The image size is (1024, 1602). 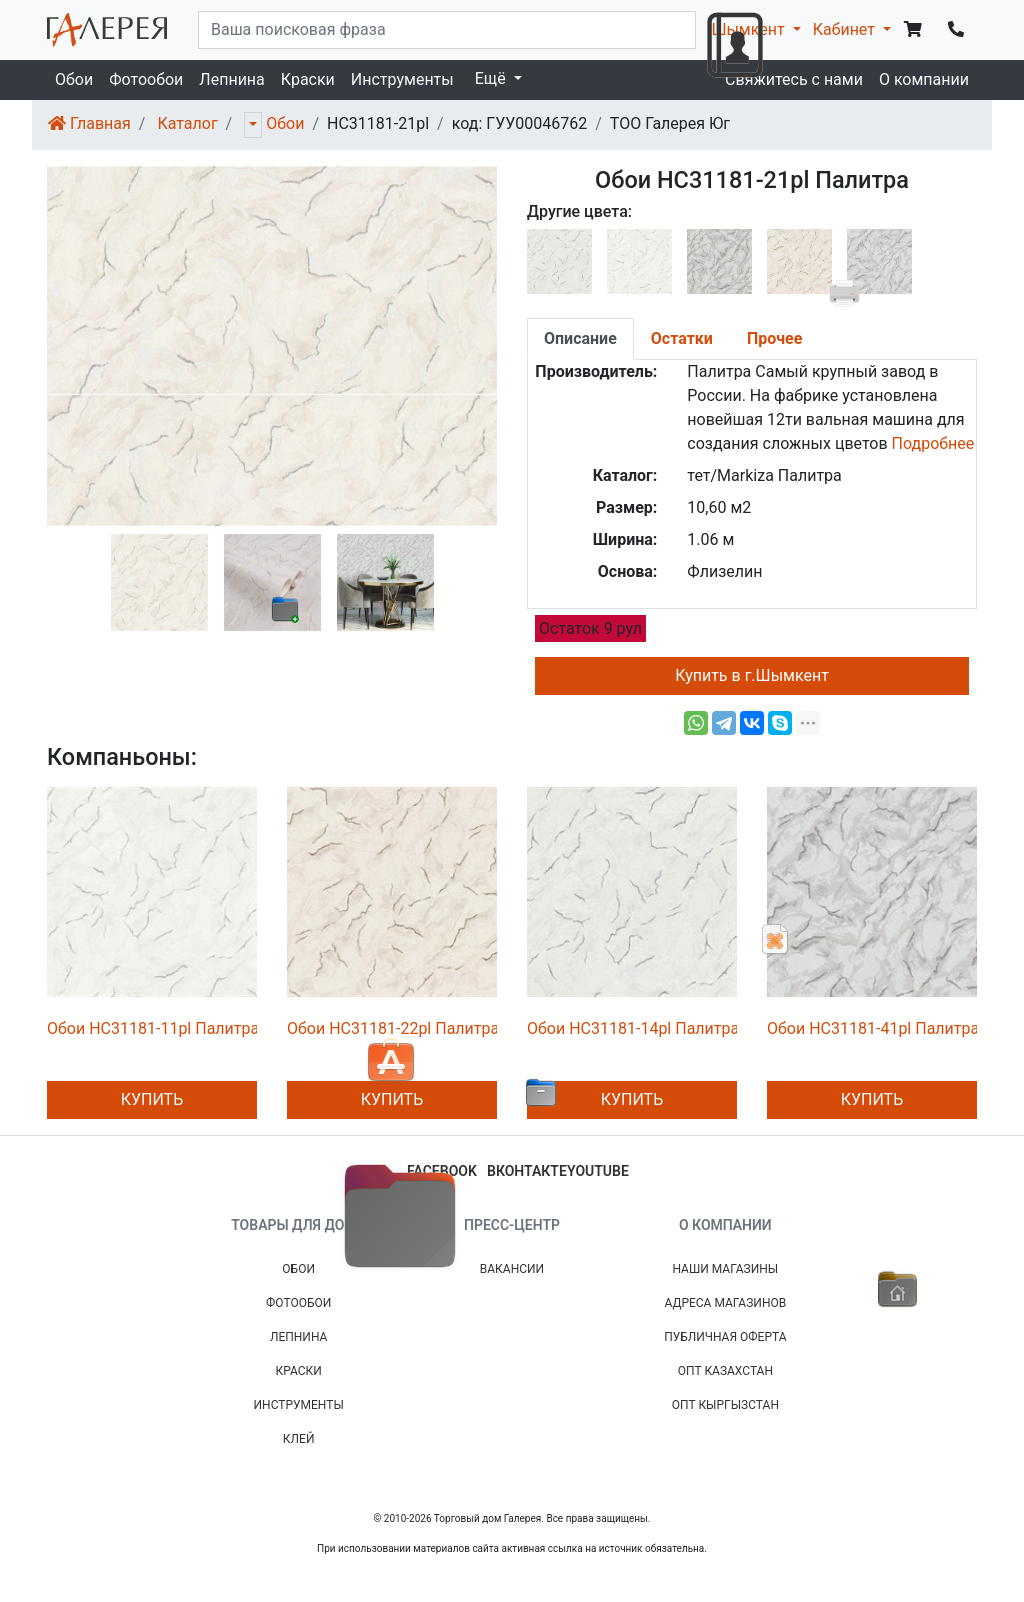 What do you see at coordinates (400, 1216) in the screenshot?
I see `open folder or directory` at bounding box center [400, 1216].